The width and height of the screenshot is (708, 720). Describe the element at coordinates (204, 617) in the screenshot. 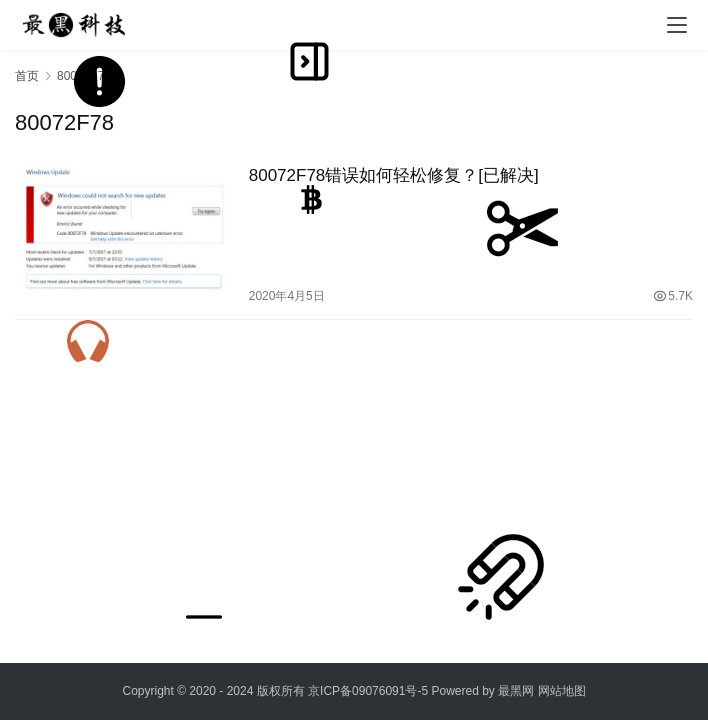

I see `remove an item from a list` at that location.